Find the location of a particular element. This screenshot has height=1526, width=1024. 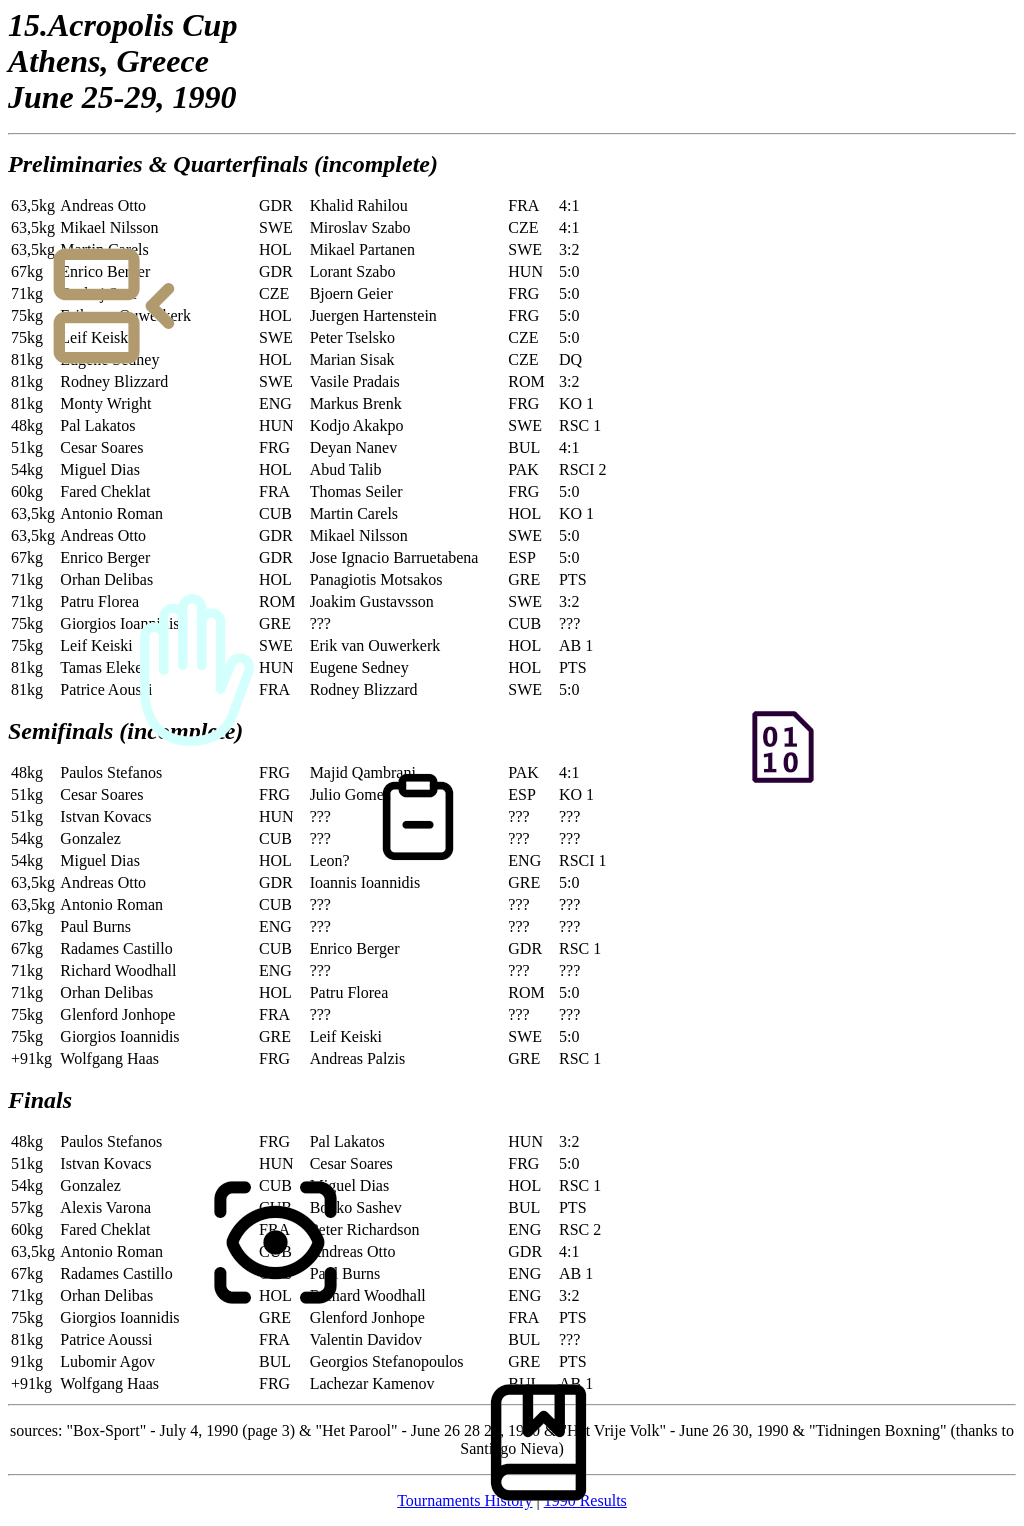

move selected items to the end of a row is located at coordinates (111, 306).